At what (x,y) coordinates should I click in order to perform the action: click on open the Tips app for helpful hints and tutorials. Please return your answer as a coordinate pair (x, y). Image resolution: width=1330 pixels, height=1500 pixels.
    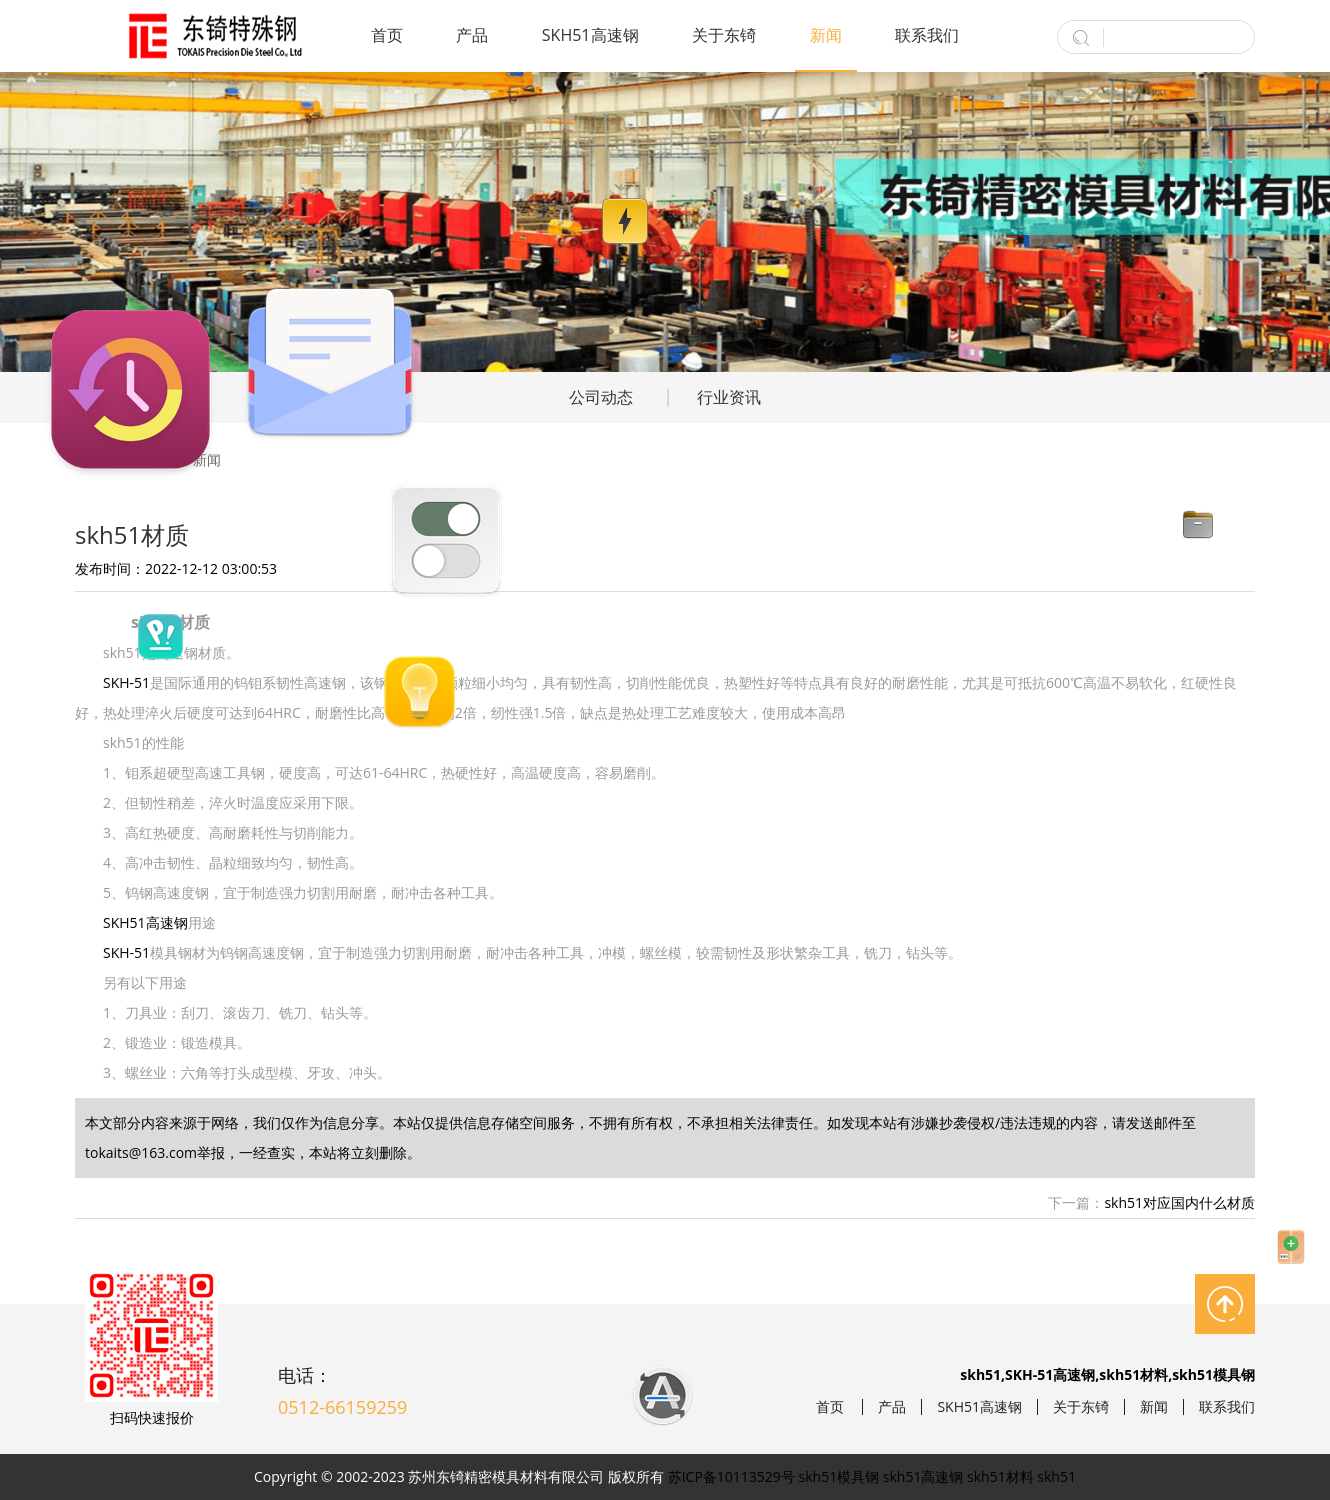
    Looking at the image, I should click on (419, 691).